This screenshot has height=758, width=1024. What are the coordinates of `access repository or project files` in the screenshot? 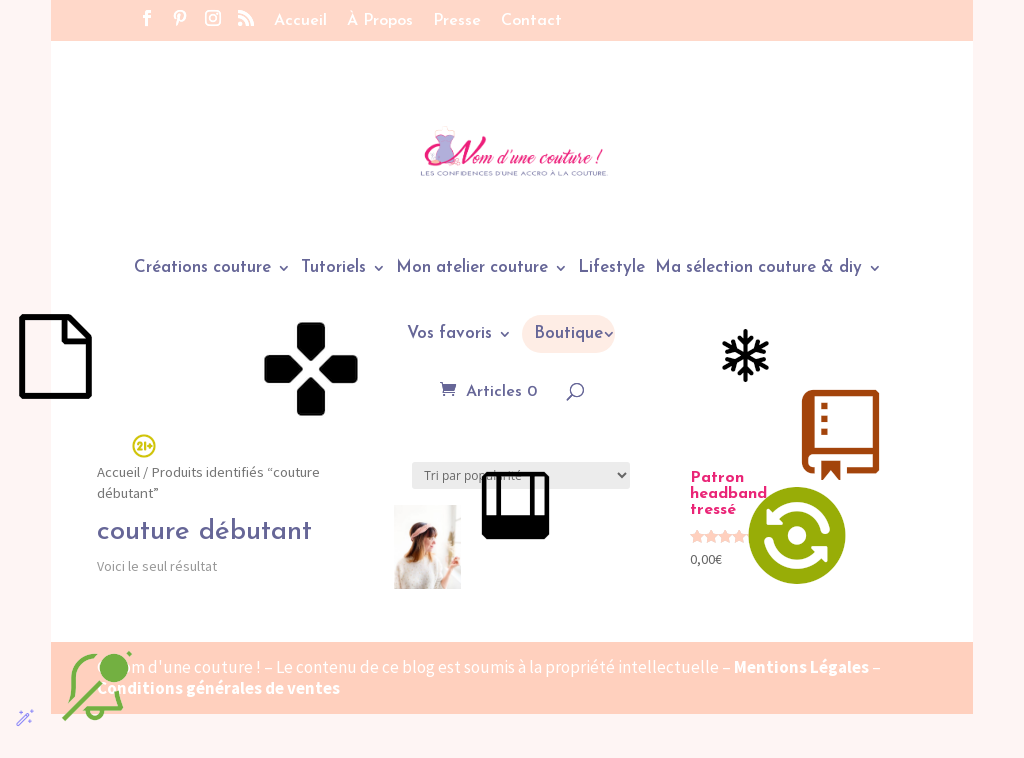 It's located at (840, 428).